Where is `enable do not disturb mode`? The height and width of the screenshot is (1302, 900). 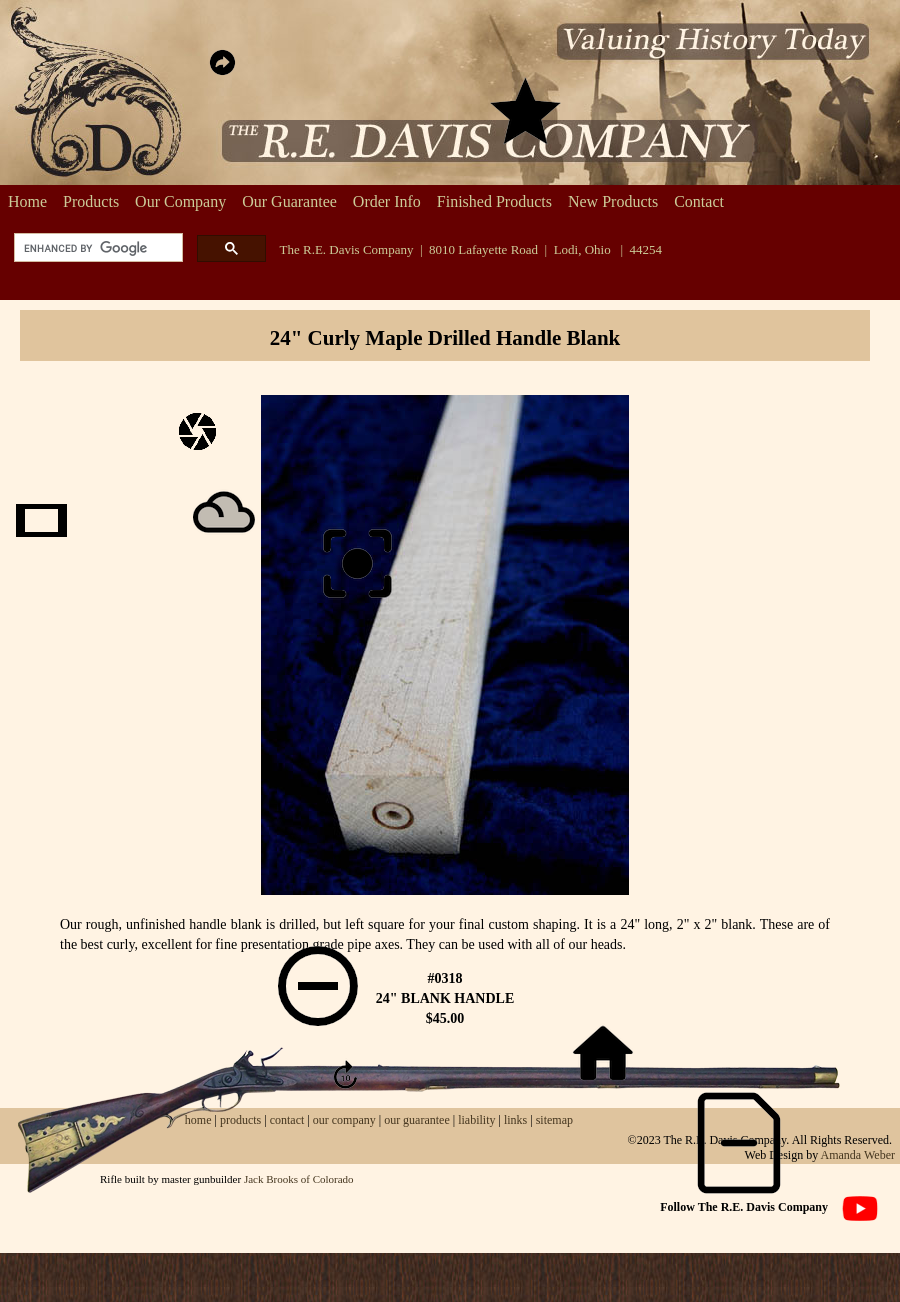
enable do not disturb mode is located at coordinates (318, 986).